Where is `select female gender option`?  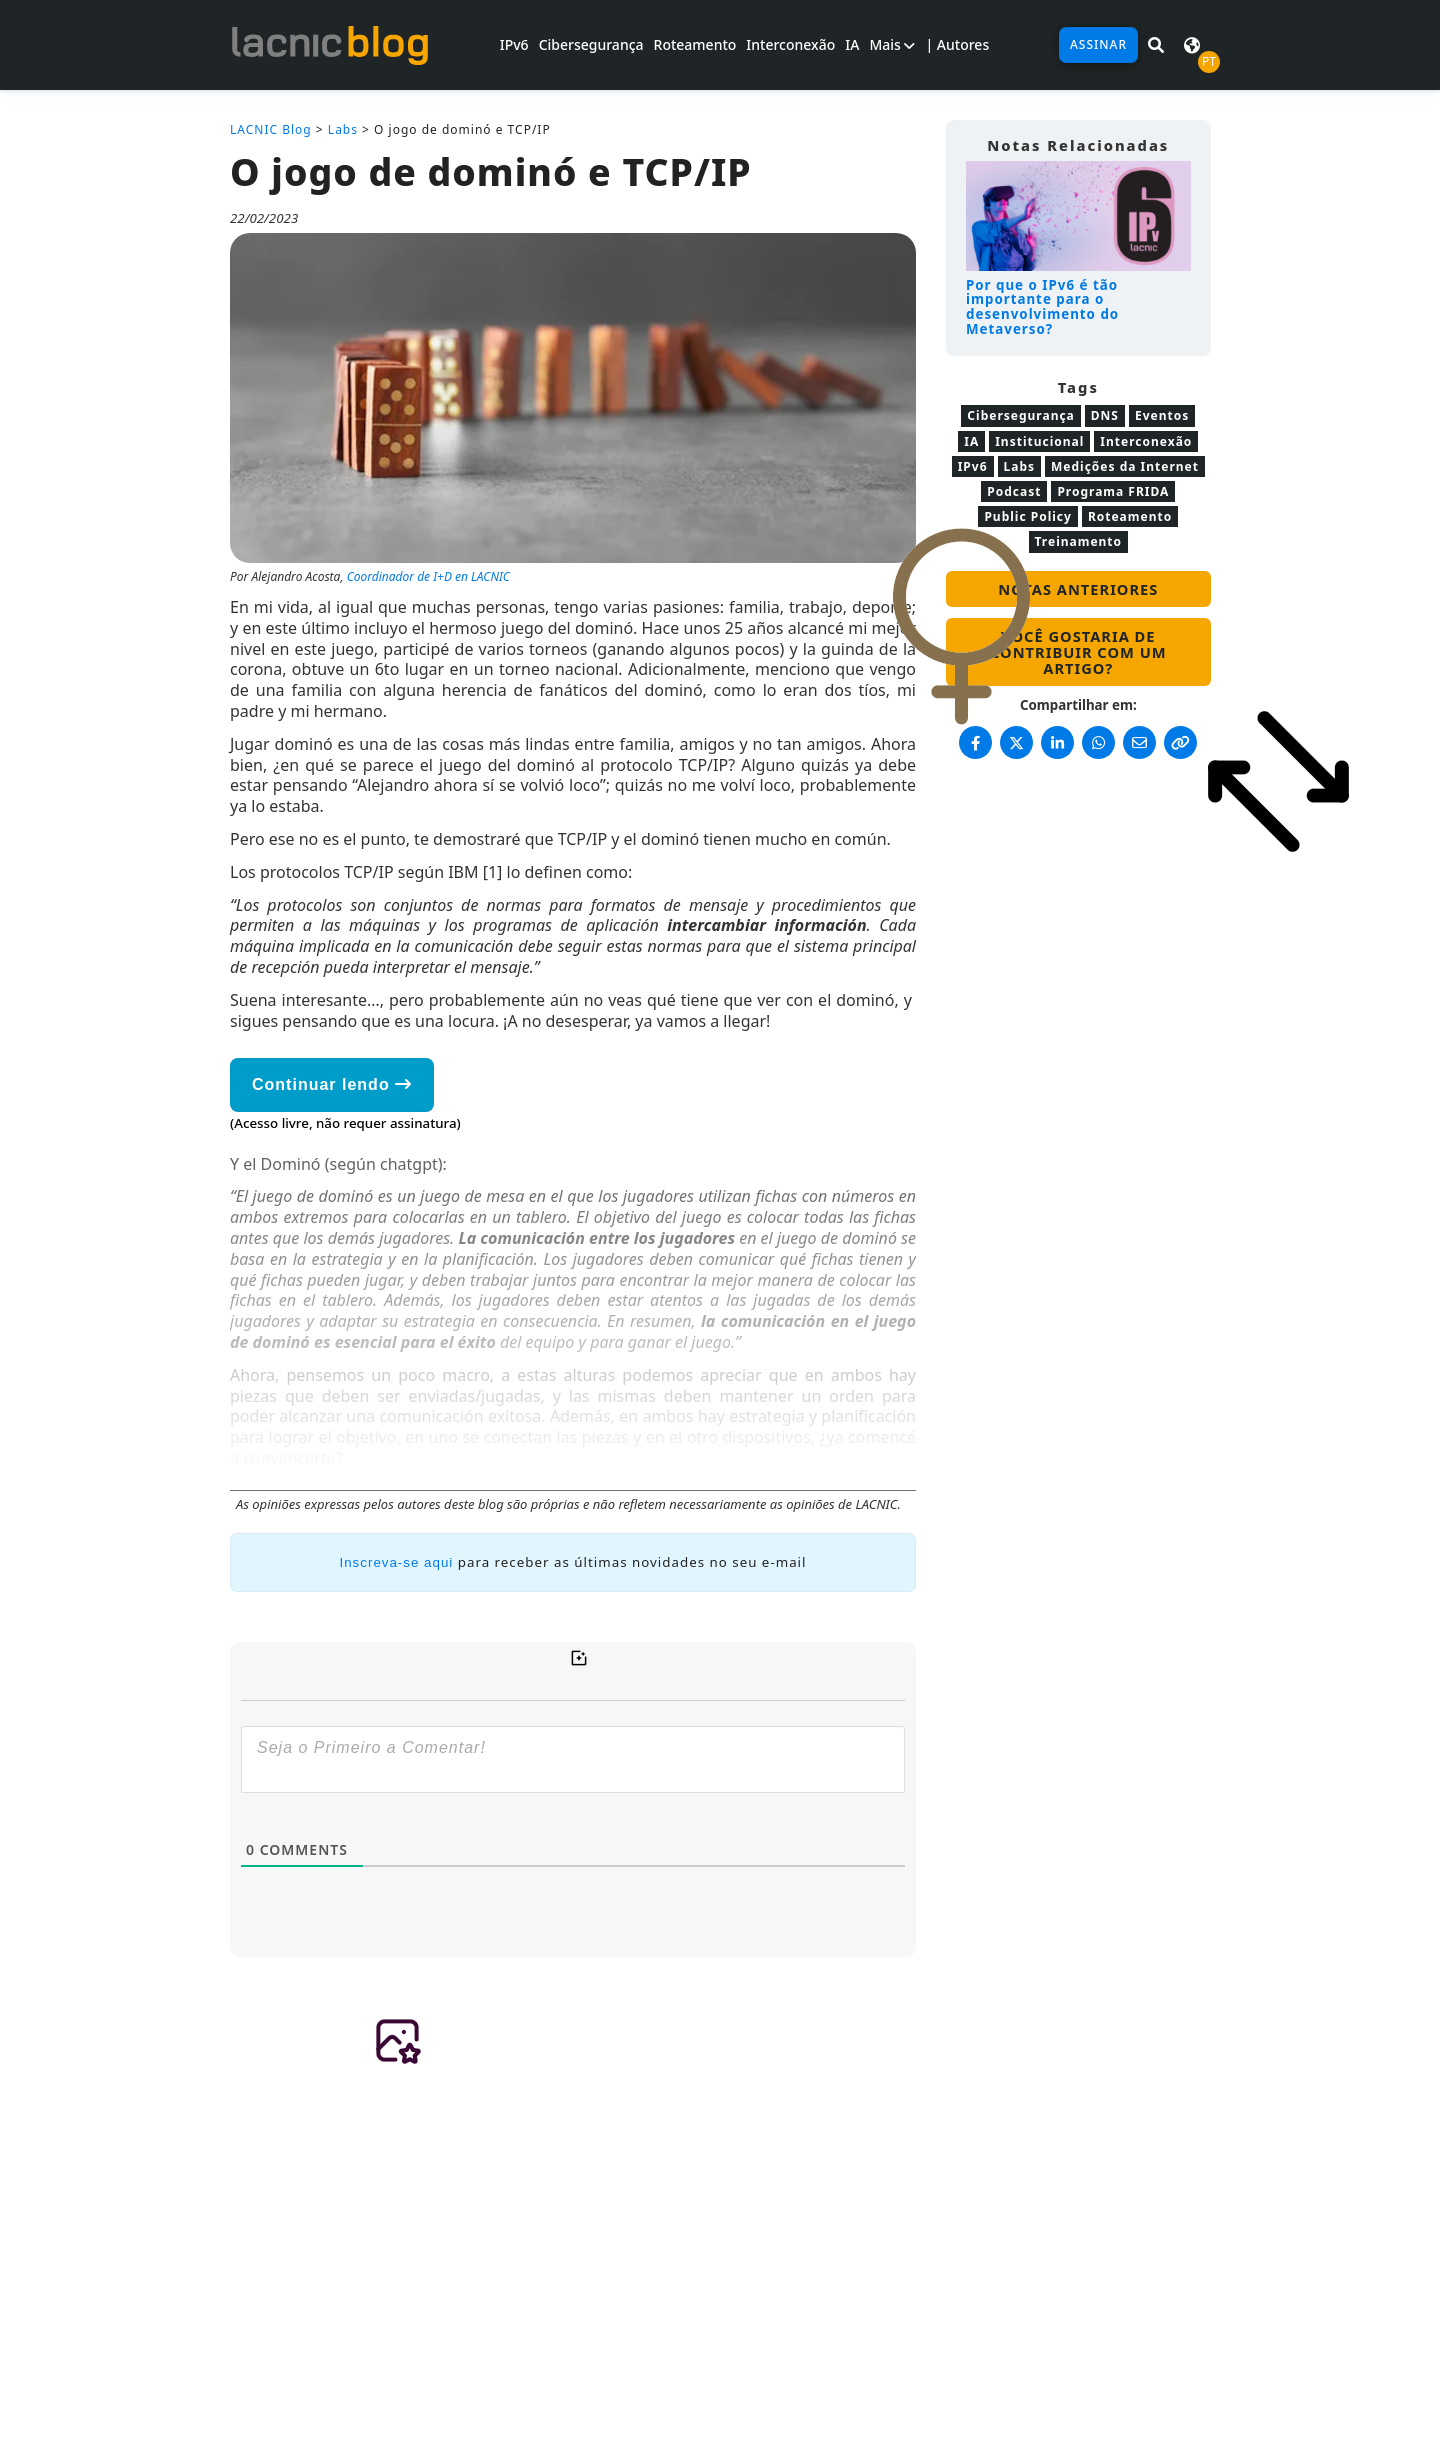
select female gender option is located at coordinates (961, 626).